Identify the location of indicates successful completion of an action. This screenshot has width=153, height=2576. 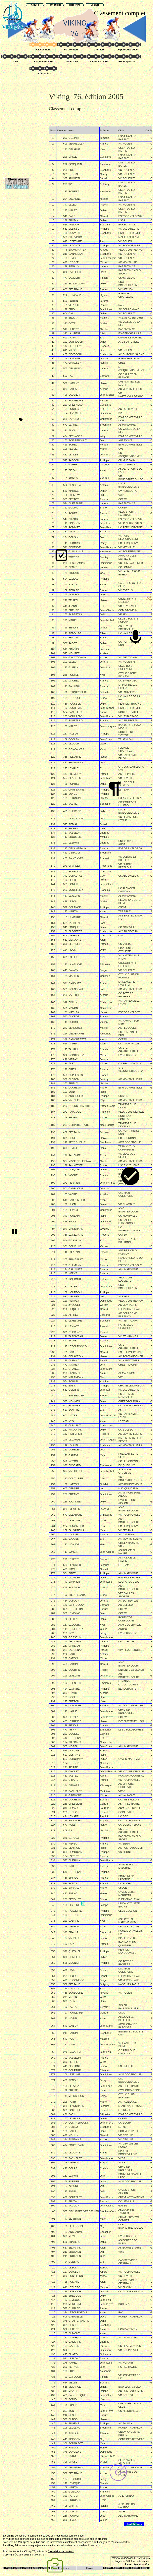
(130, 1176).